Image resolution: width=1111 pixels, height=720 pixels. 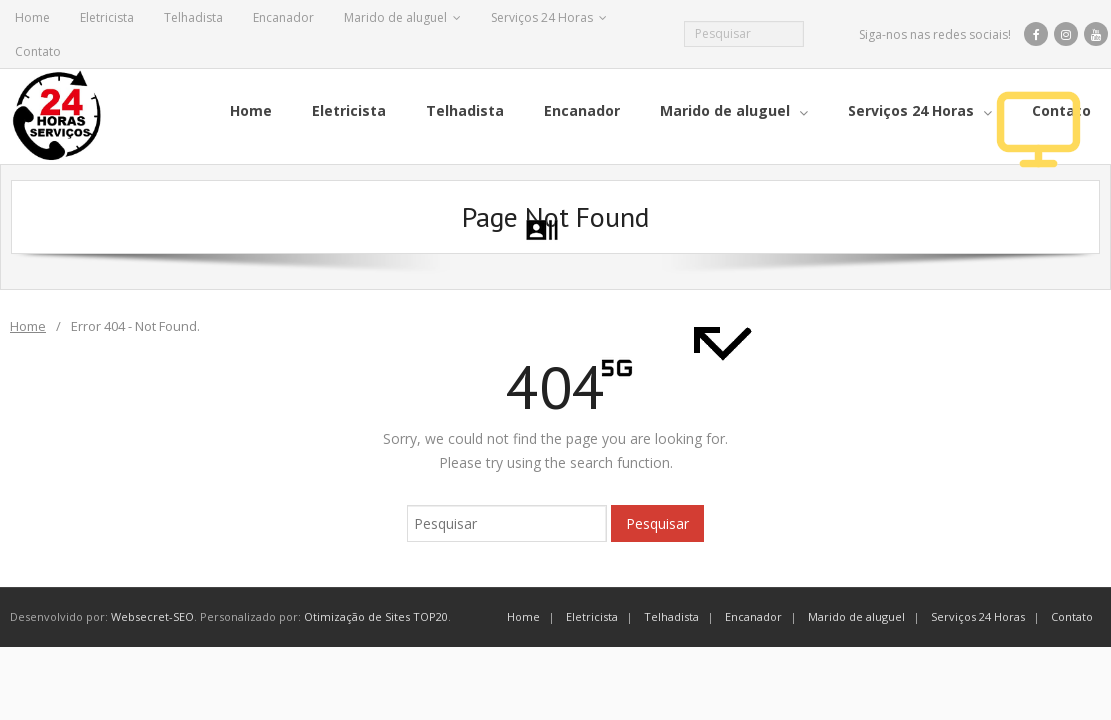 I want to click on view recently contacted people, so click(x=542, y=230).